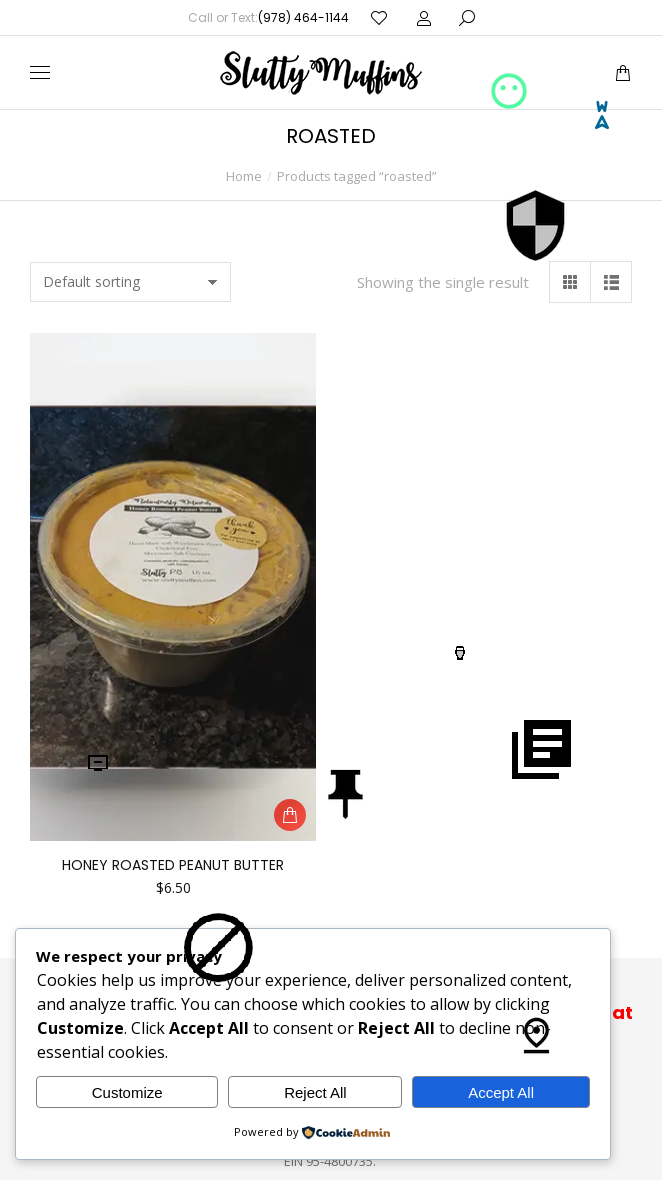  Describe the element at coordinates (509, 91) in the screenshot. I see `select a neutral or blank reaction` at that location.